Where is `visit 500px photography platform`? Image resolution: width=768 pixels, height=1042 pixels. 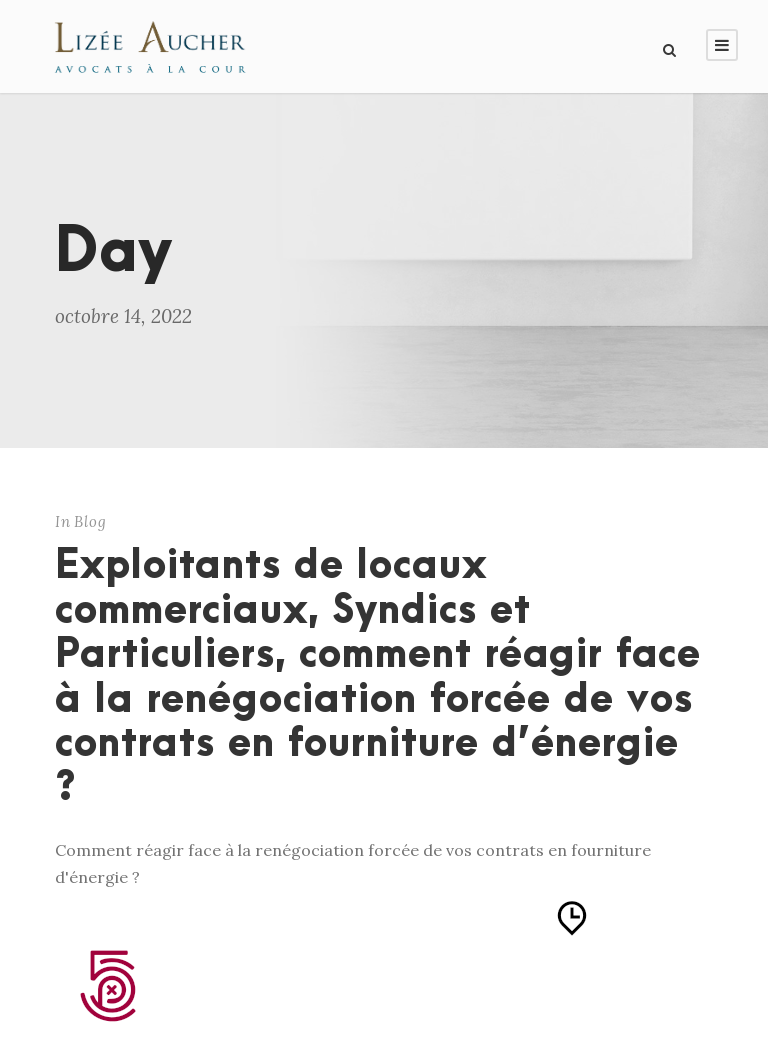
visit 500px photography platform is located at coordinates (108, 986).